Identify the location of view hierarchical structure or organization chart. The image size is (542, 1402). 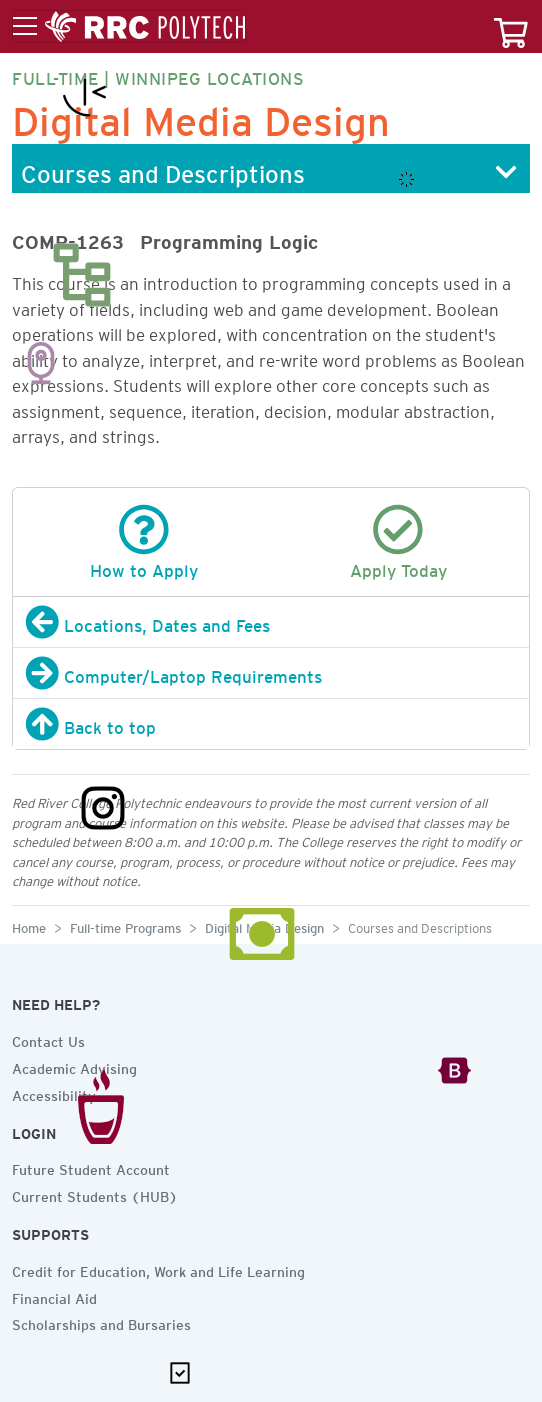
(82, 275).